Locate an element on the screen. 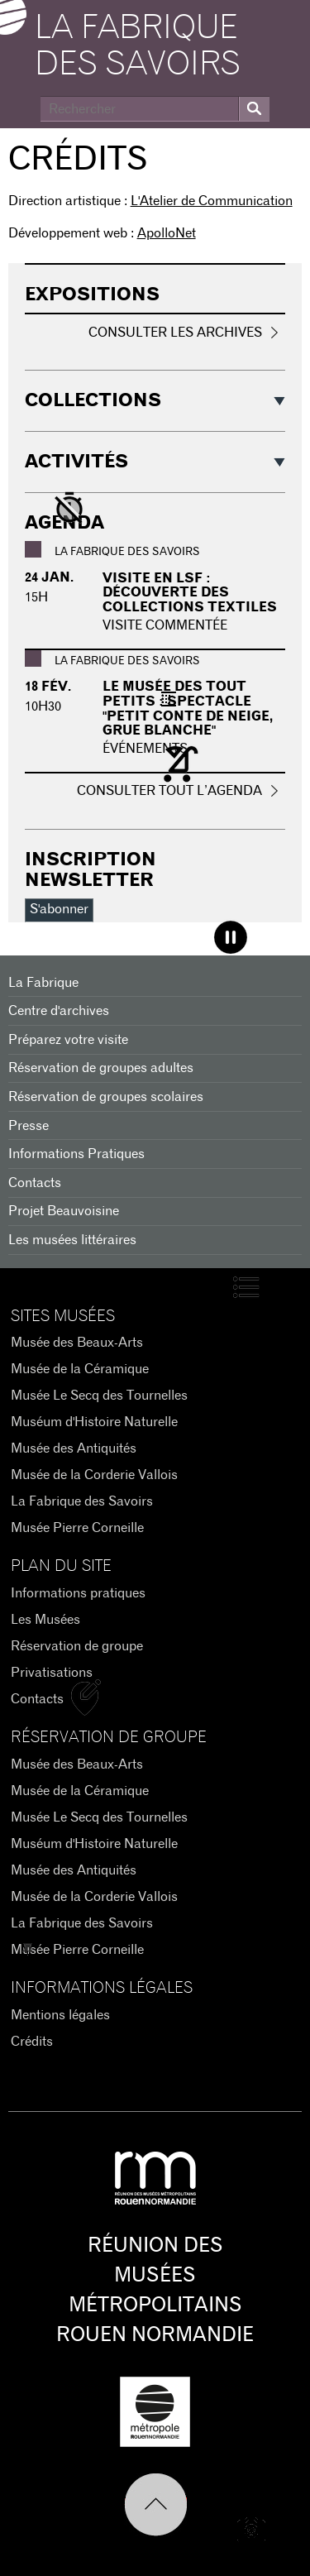 The width and height of the screenshot is (310, 2576). apply linear blur effect to image is located at coordinates (169, 699).